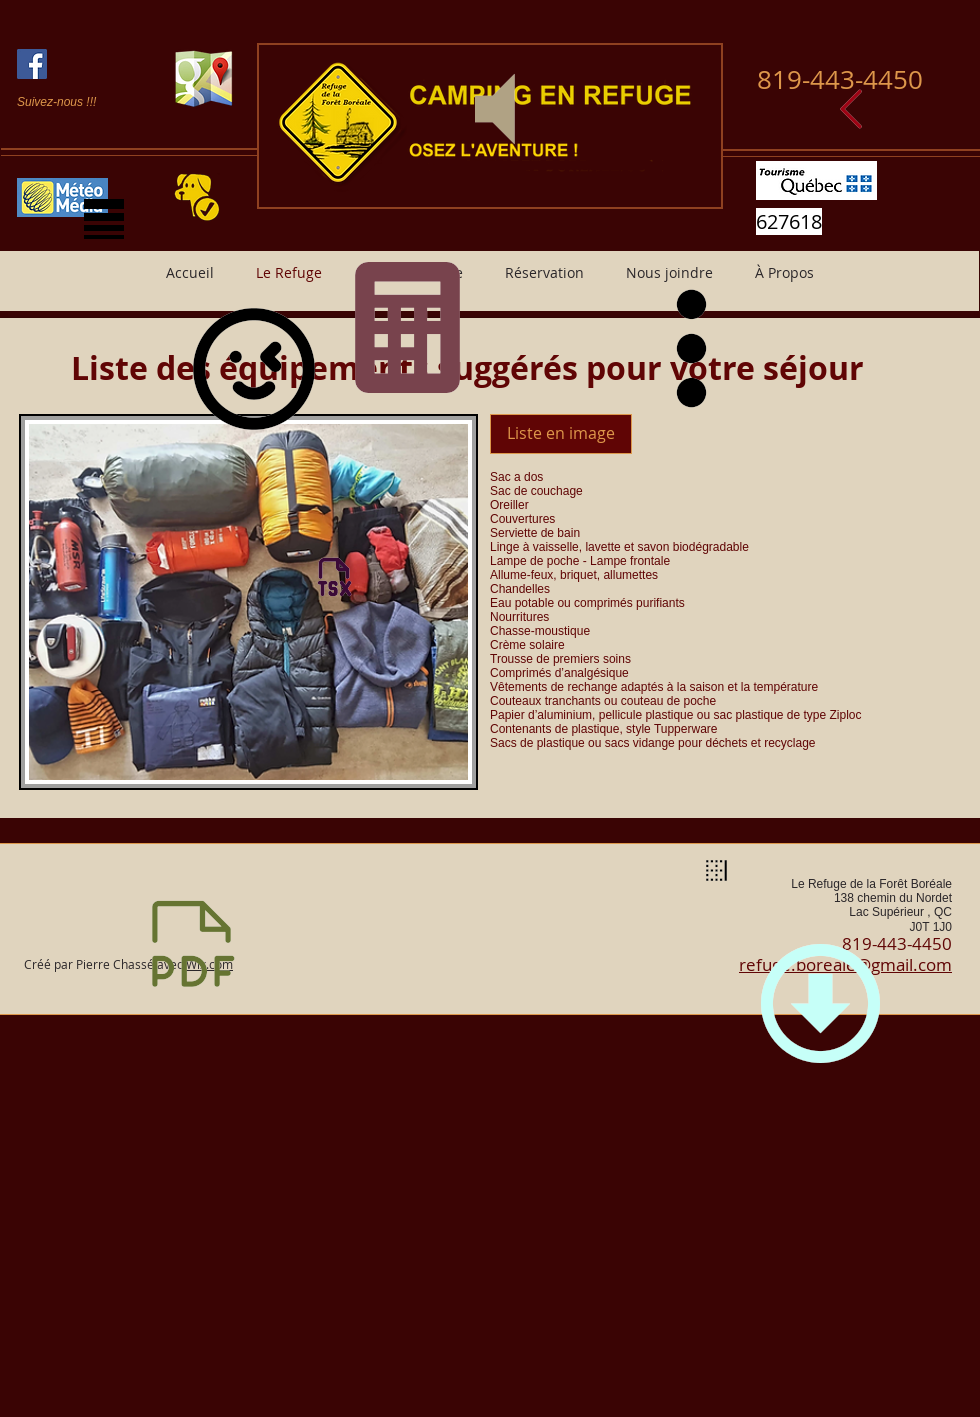 This screenshot has width=980, height=1417. What do you see at coordinates (820, 1003) in the screenshot?
I see `download a file or content` at bounding box center [820, 1003].